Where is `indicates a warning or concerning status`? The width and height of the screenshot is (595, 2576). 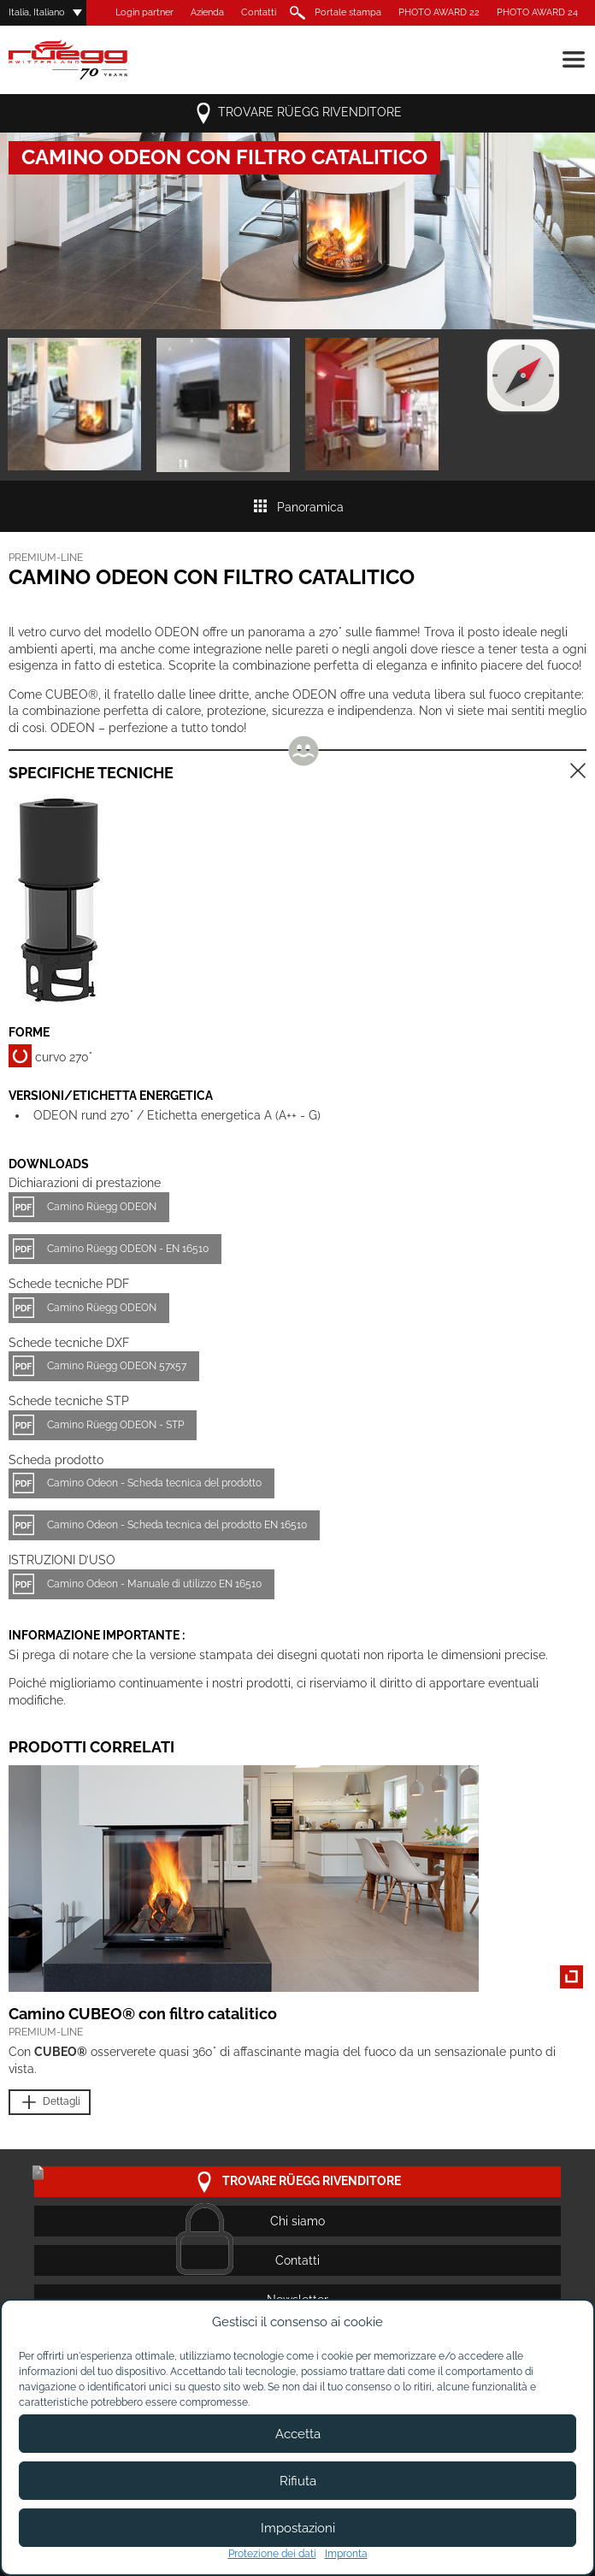 indicates a warning or concerning status is located at coordinates (303, 751).